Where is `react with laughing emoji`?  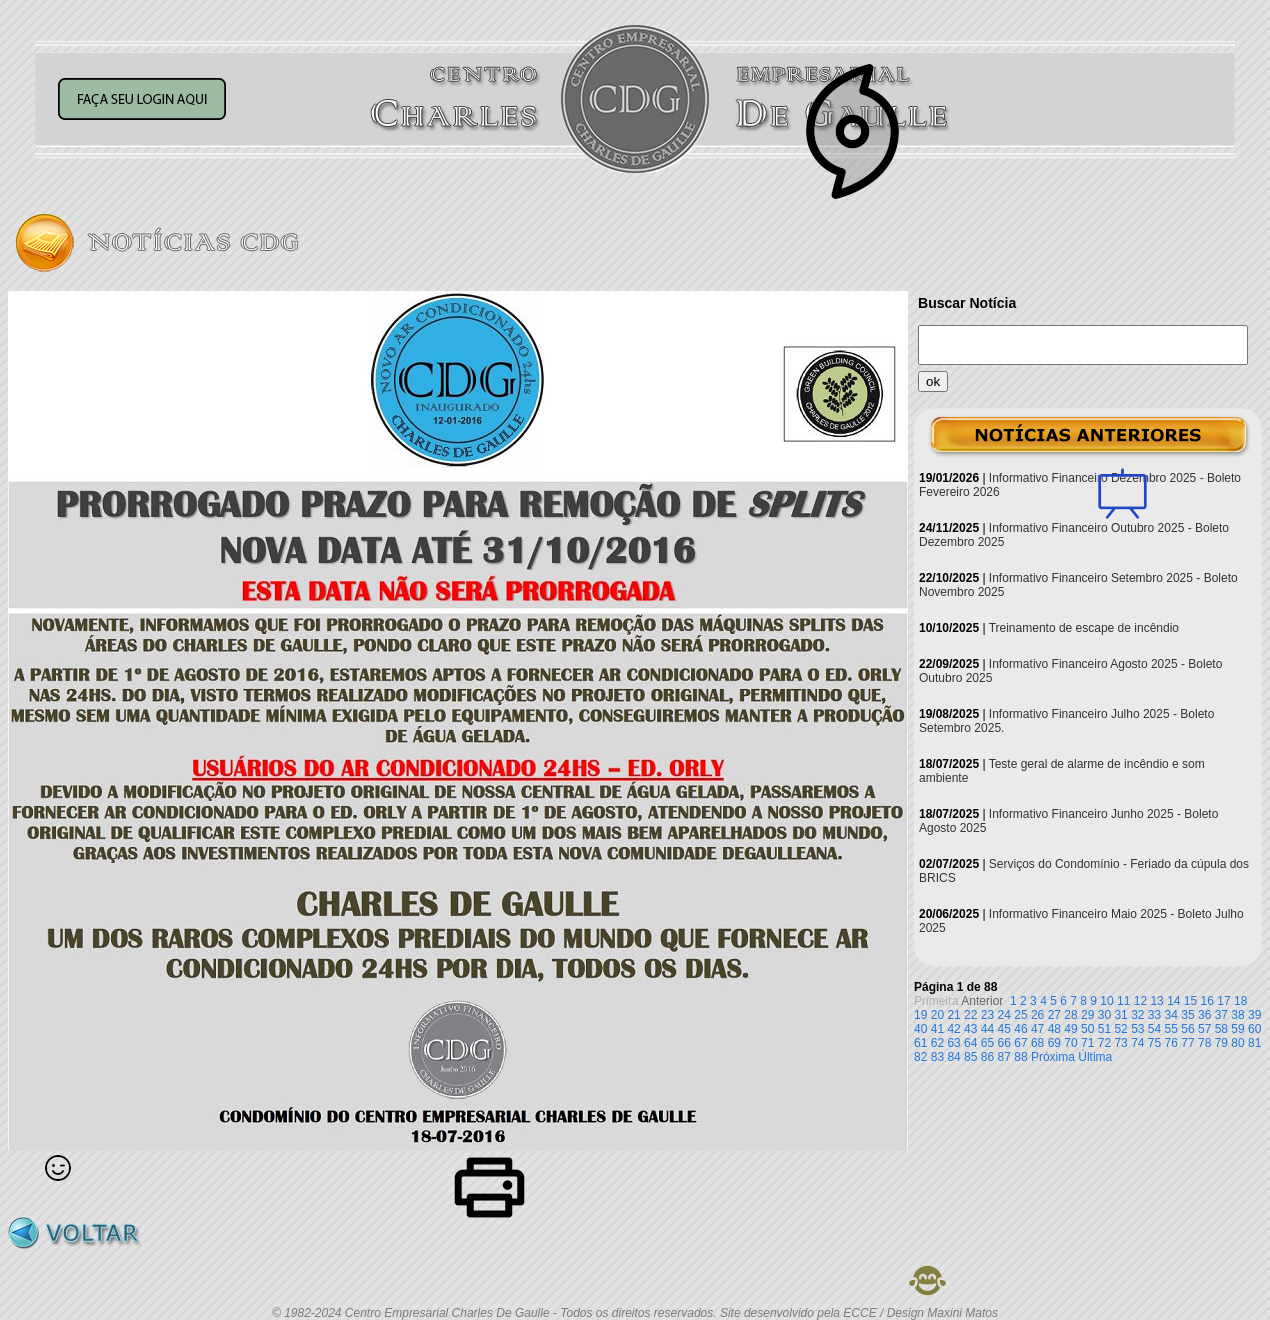
react with laughing emoji is located at coordinates (927, 1280).